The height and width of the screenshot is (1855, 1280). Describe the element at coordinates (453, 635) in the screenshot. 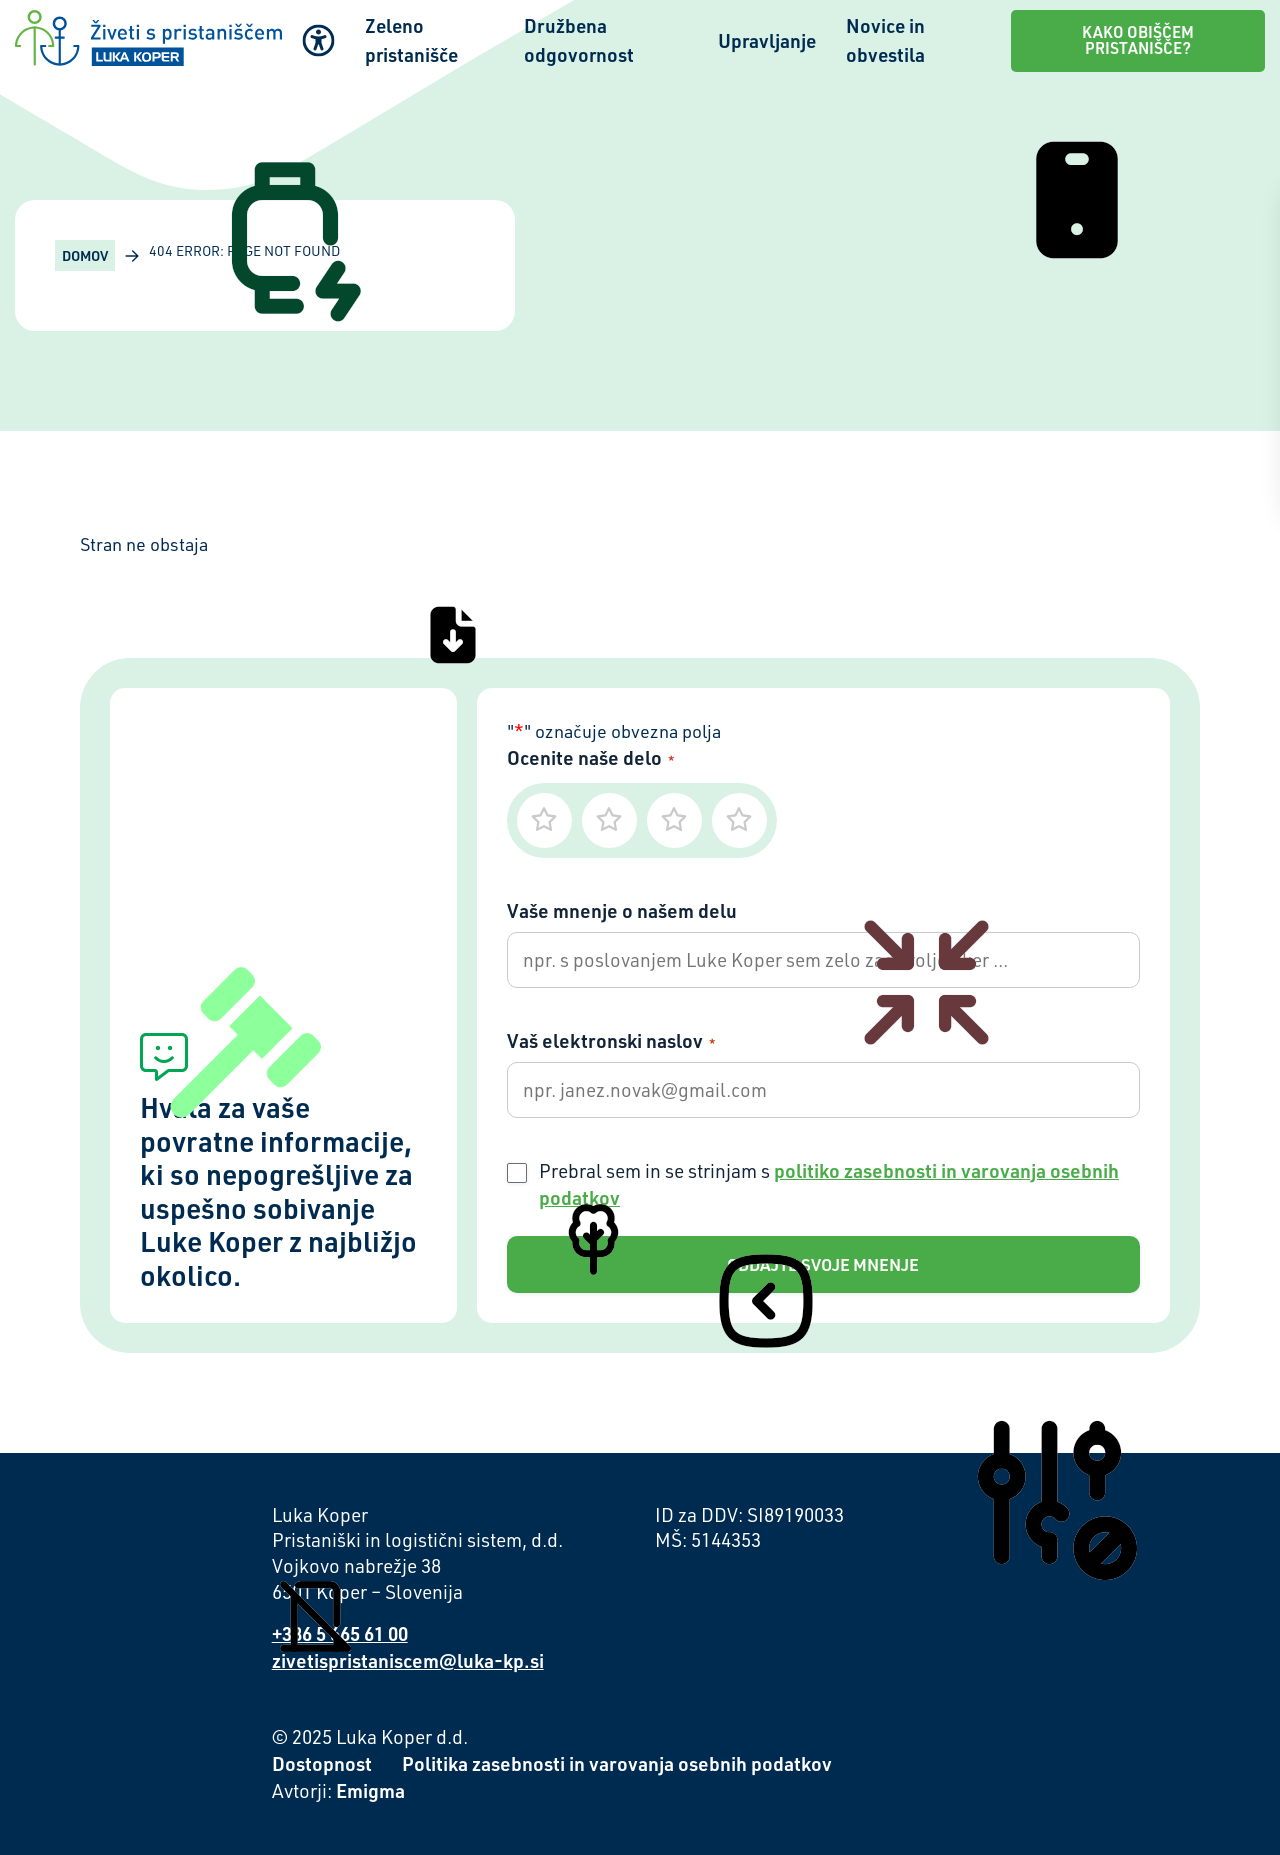

I see `download a file` at that location.